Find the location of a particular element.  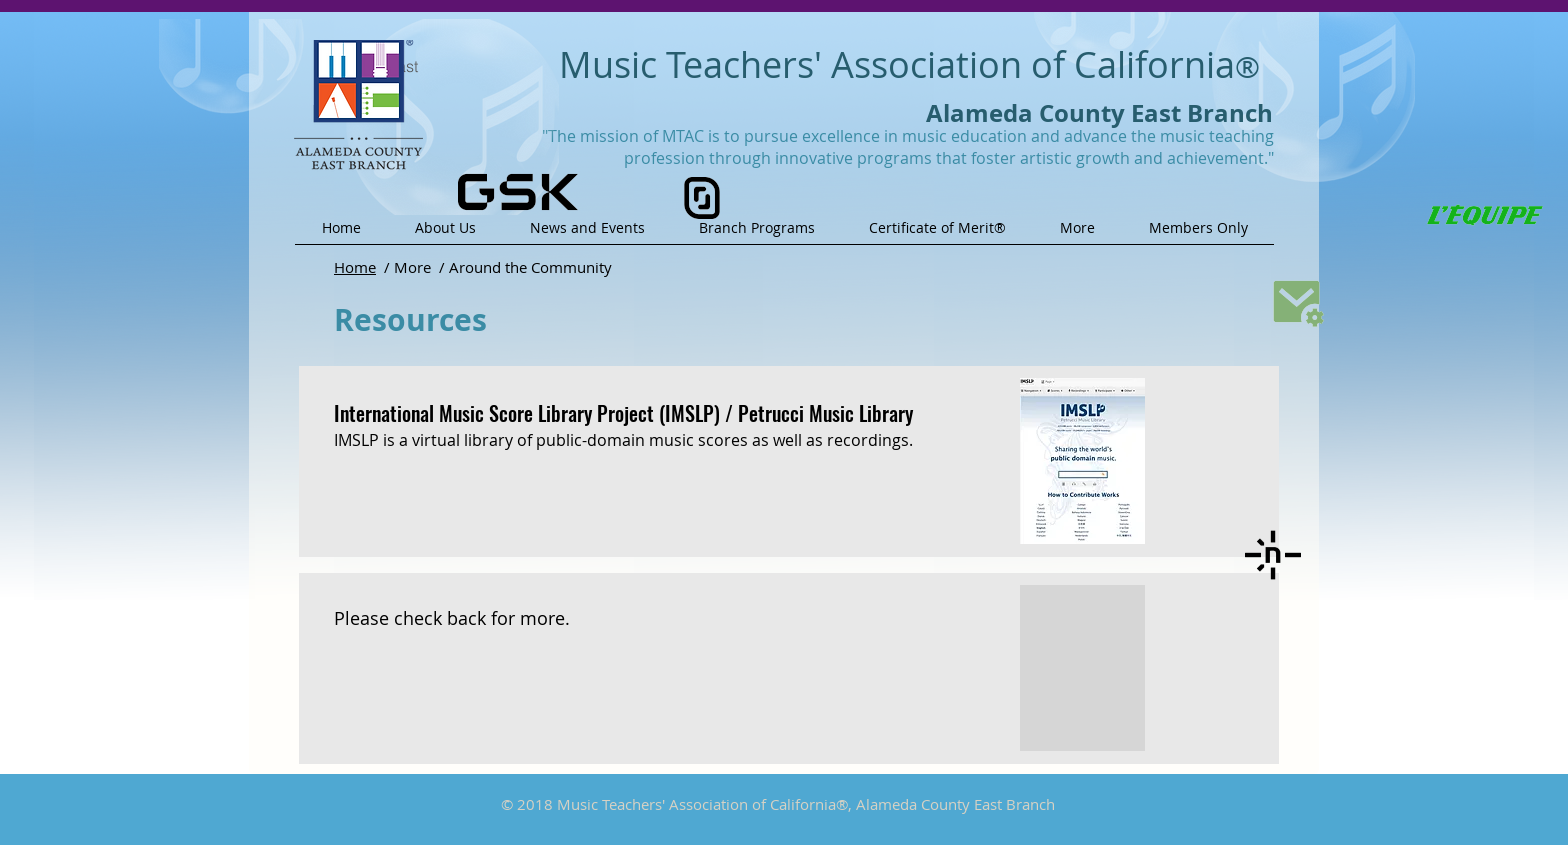

Netlify logo is located at coordinates (1273, 555).